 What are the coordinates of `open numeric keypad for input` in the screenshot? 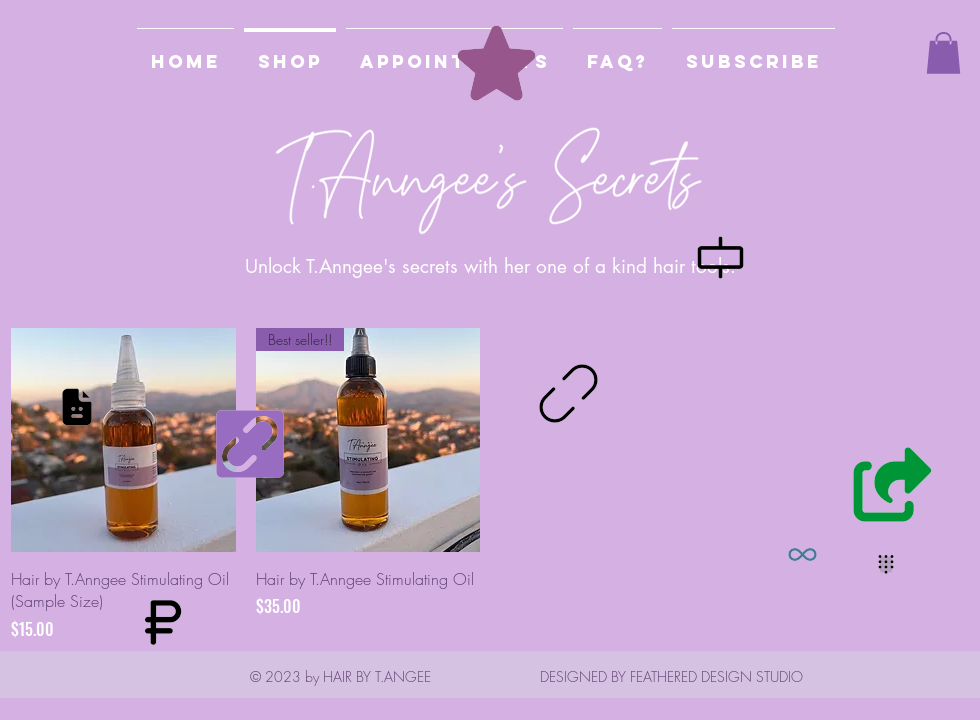 It's located at (886, 564).